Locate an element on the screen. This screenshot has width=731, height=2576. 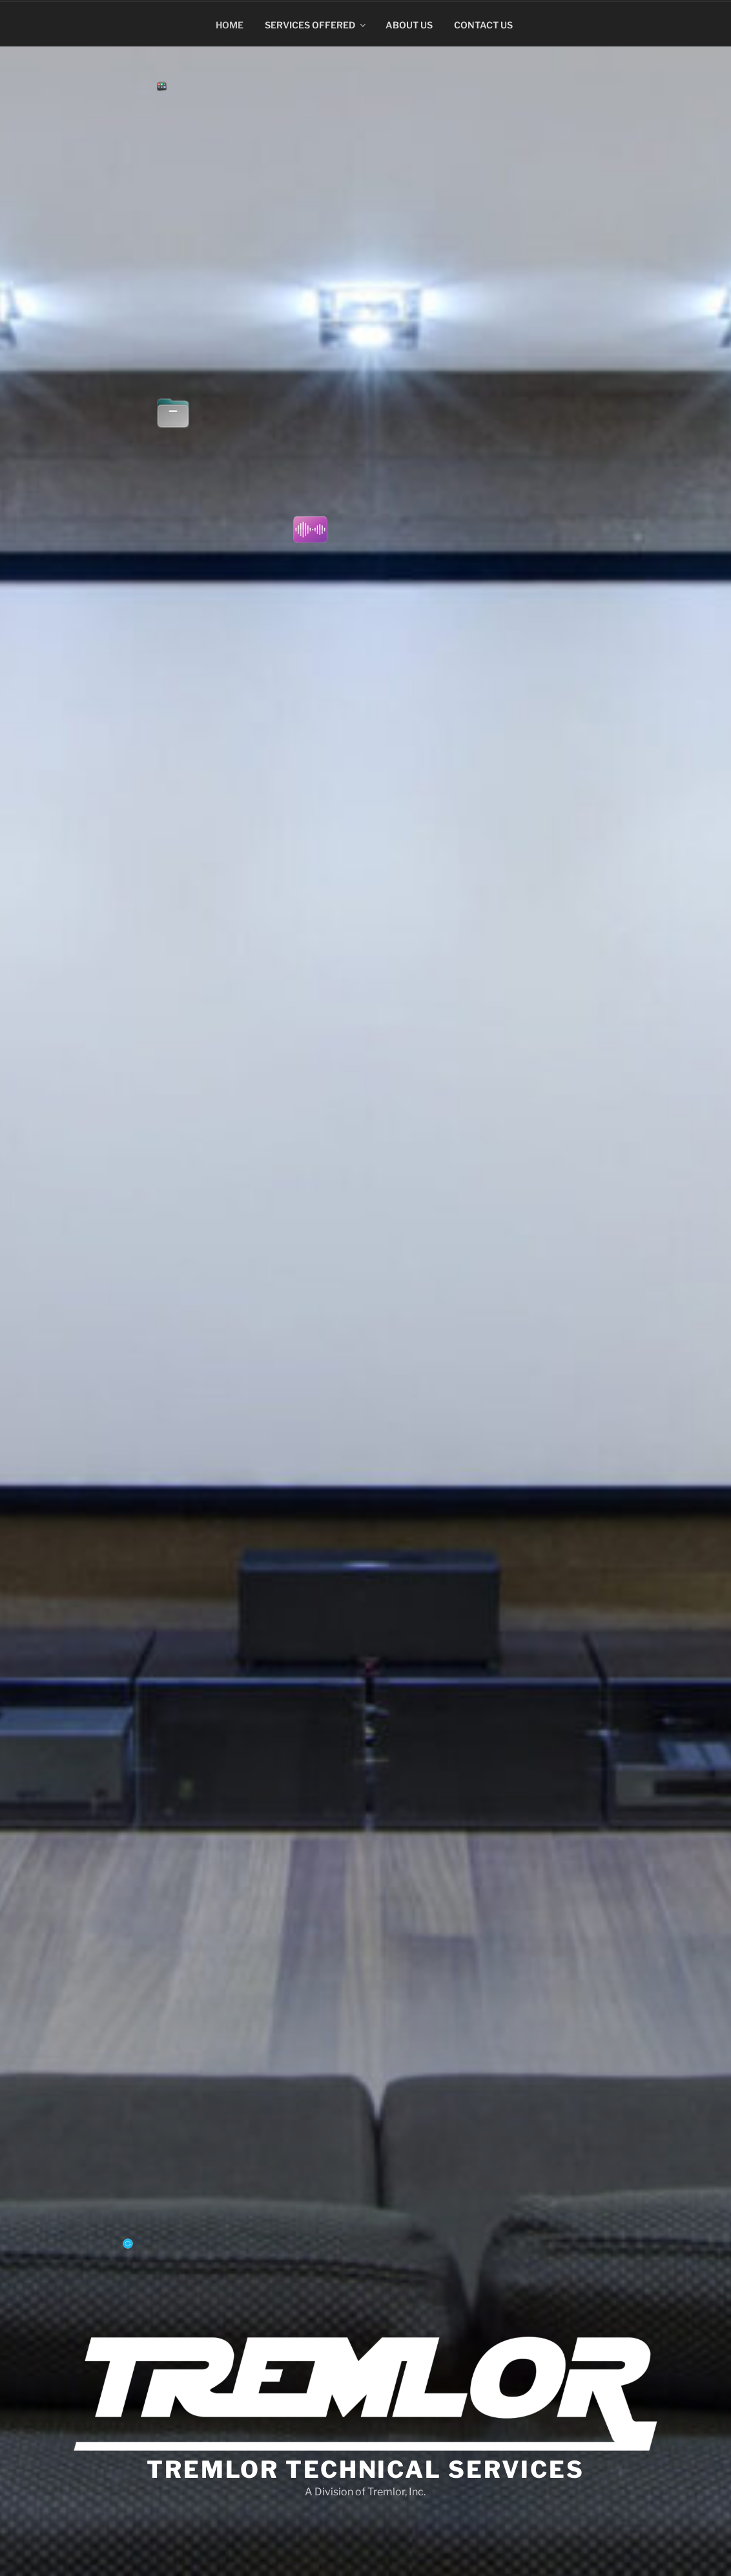
open Boatswain app for Elgato Stream Deck control is located at coordinates (161, 86).